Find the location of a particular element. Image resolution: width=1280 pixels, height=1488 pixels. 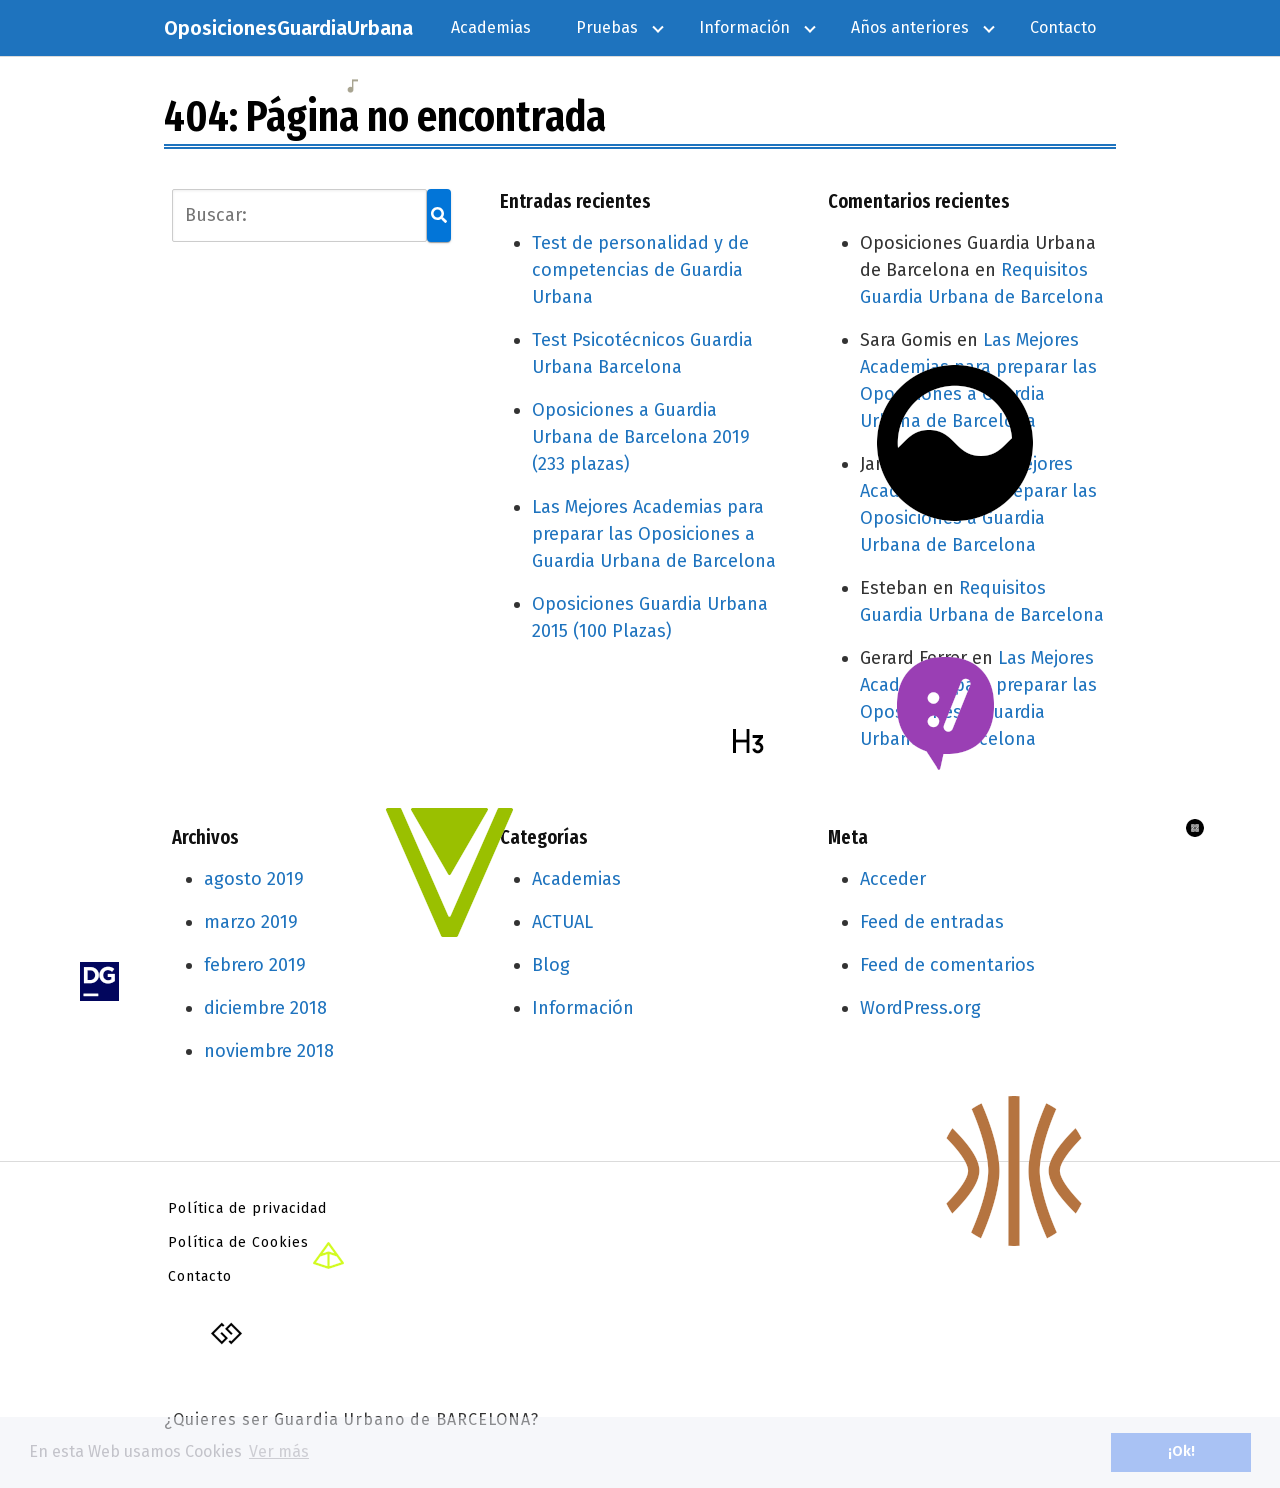

open the StyleShare app is located at coordinates (1195, 828).